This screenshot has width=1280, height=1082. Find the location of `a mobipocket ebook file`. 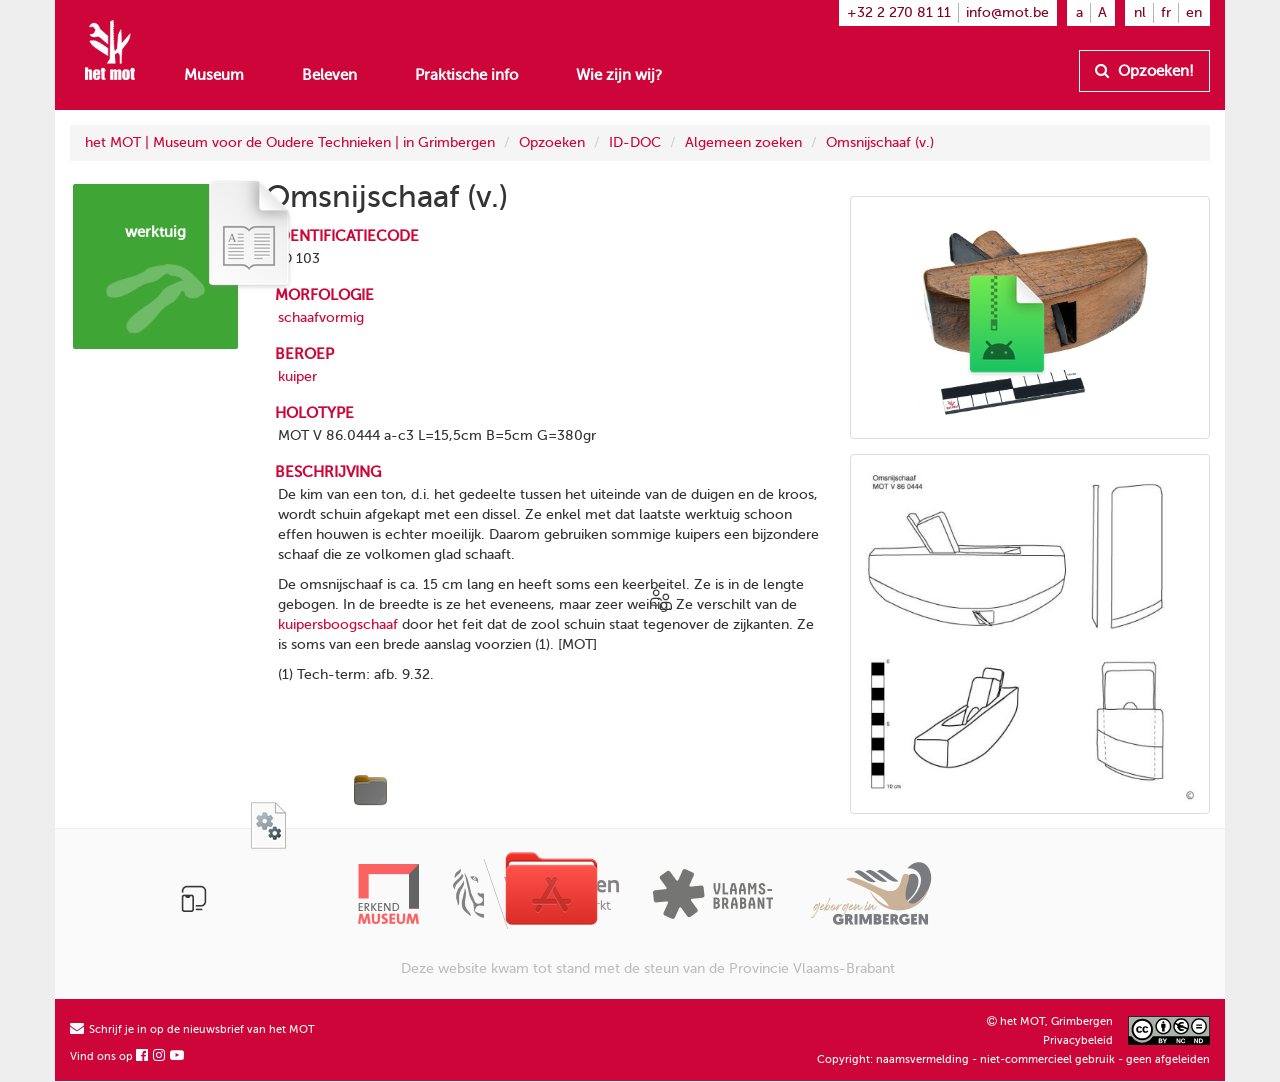

a mobipocket ebook file is located at coordinates (249, 235).